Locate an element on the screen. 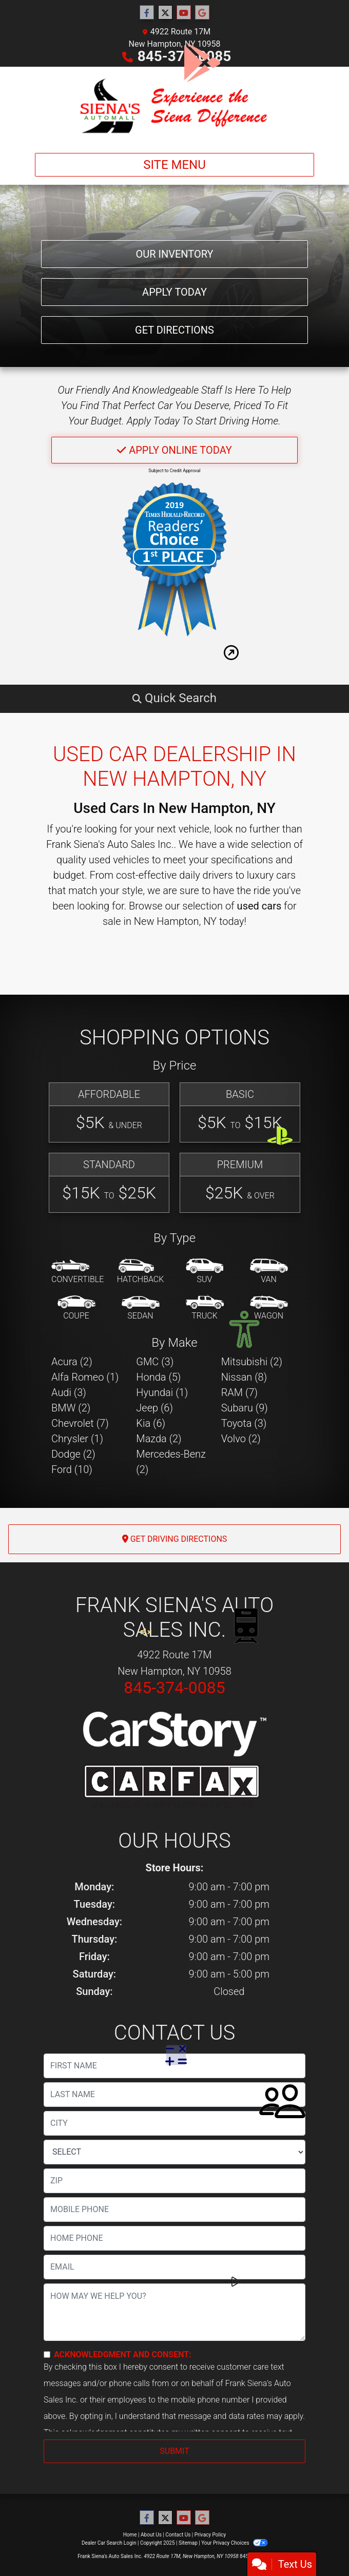 The height and width of the screenshot is (2576, 349). open link in new tab or external site is located at coordinates (231, 652).